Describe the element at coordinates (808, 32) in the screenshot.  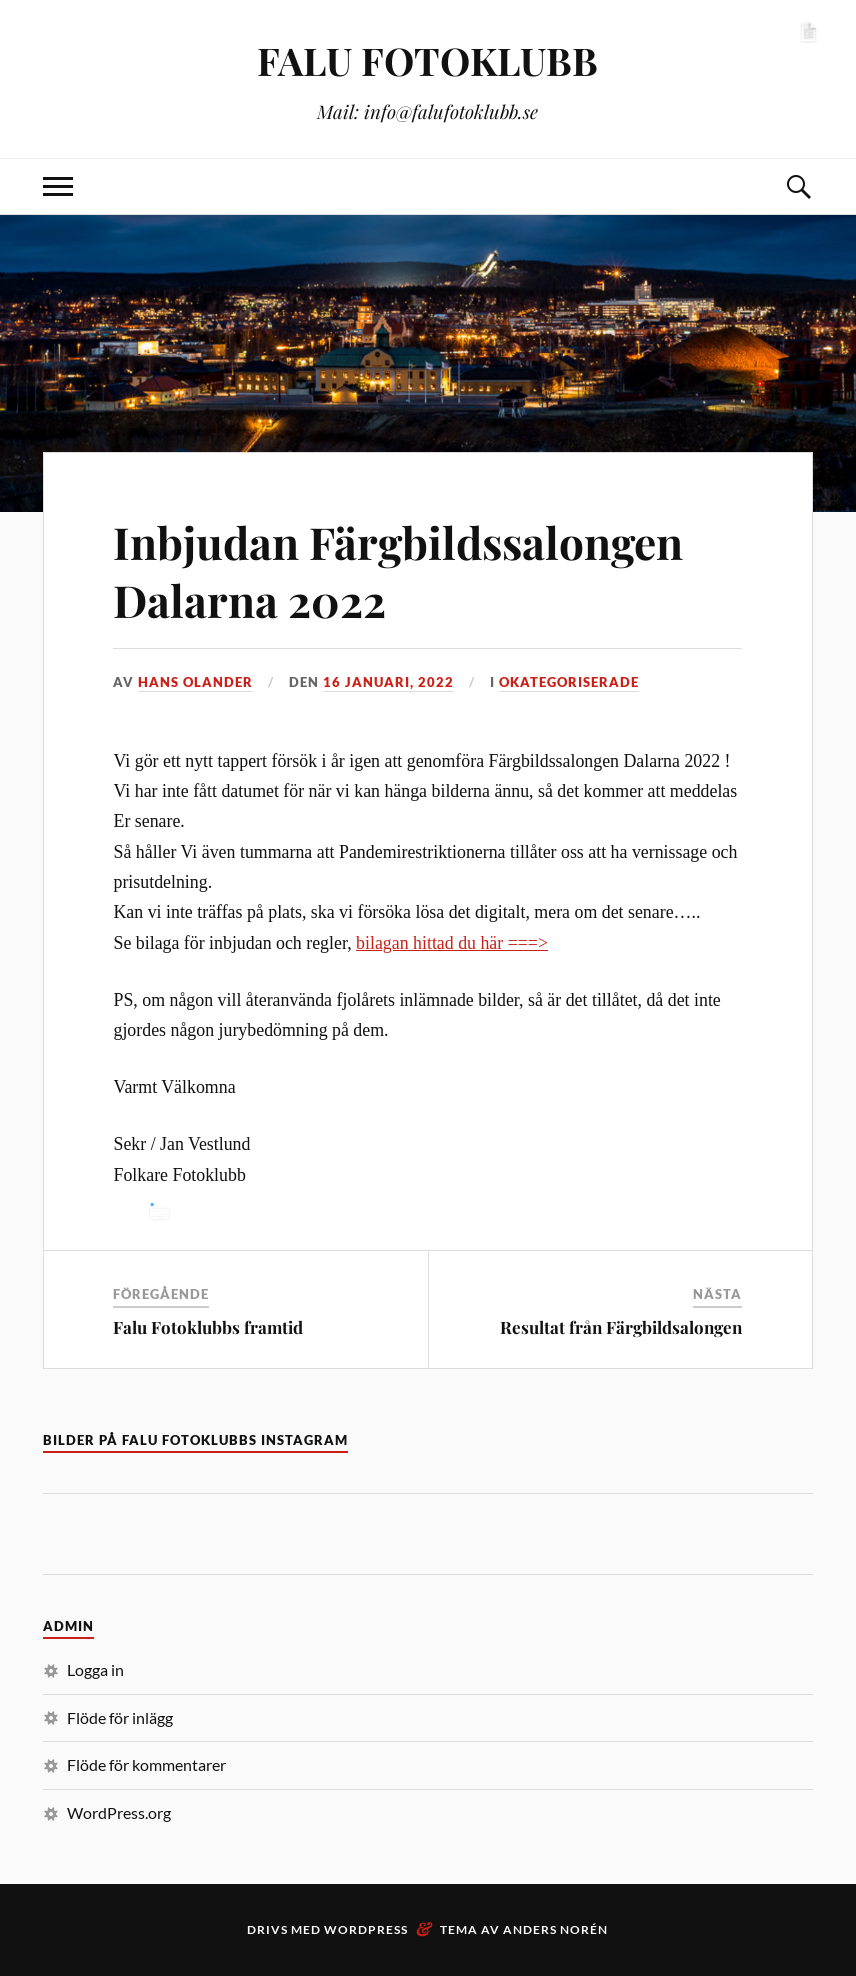
I see `a text document file preview` at that location.